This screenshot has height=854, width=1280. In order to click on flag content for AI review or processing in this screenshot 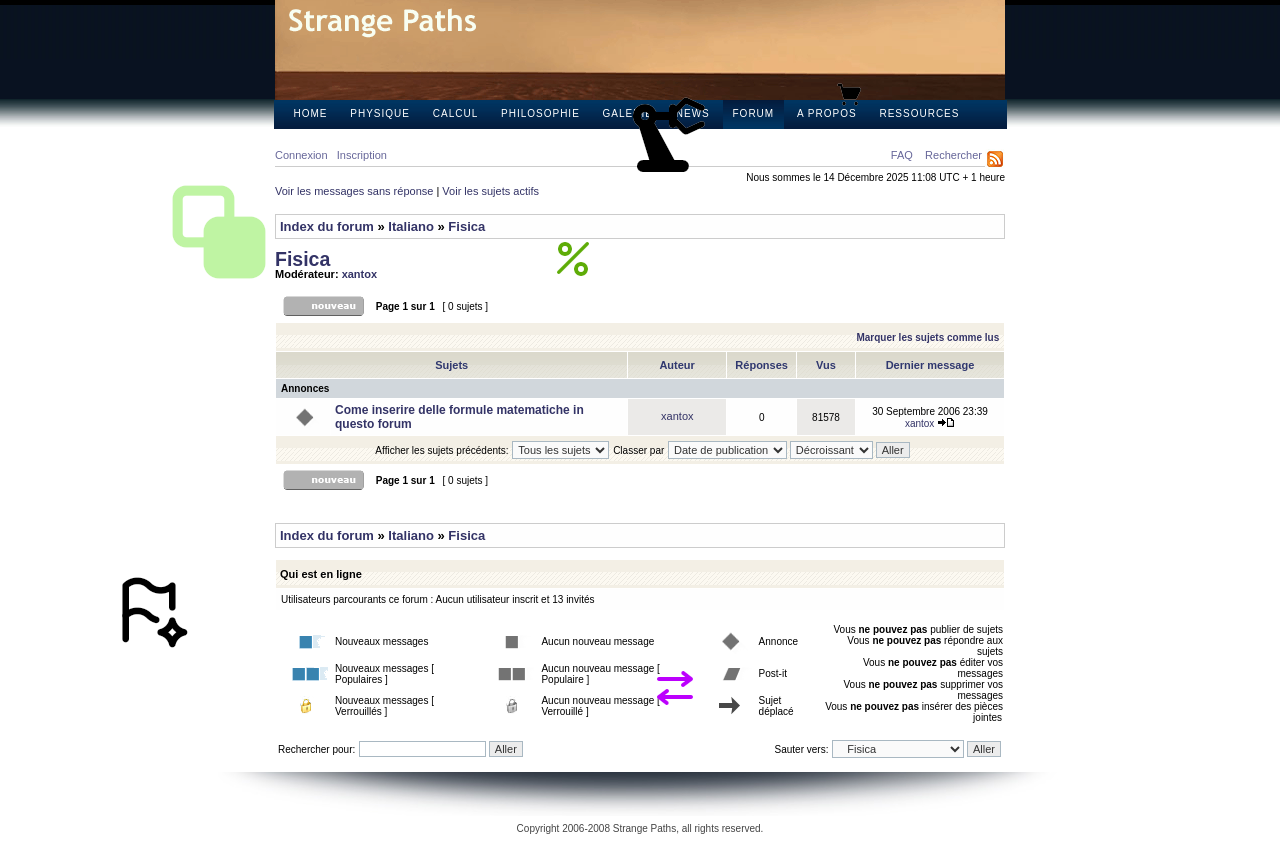, I will do `click(149, 609)`.